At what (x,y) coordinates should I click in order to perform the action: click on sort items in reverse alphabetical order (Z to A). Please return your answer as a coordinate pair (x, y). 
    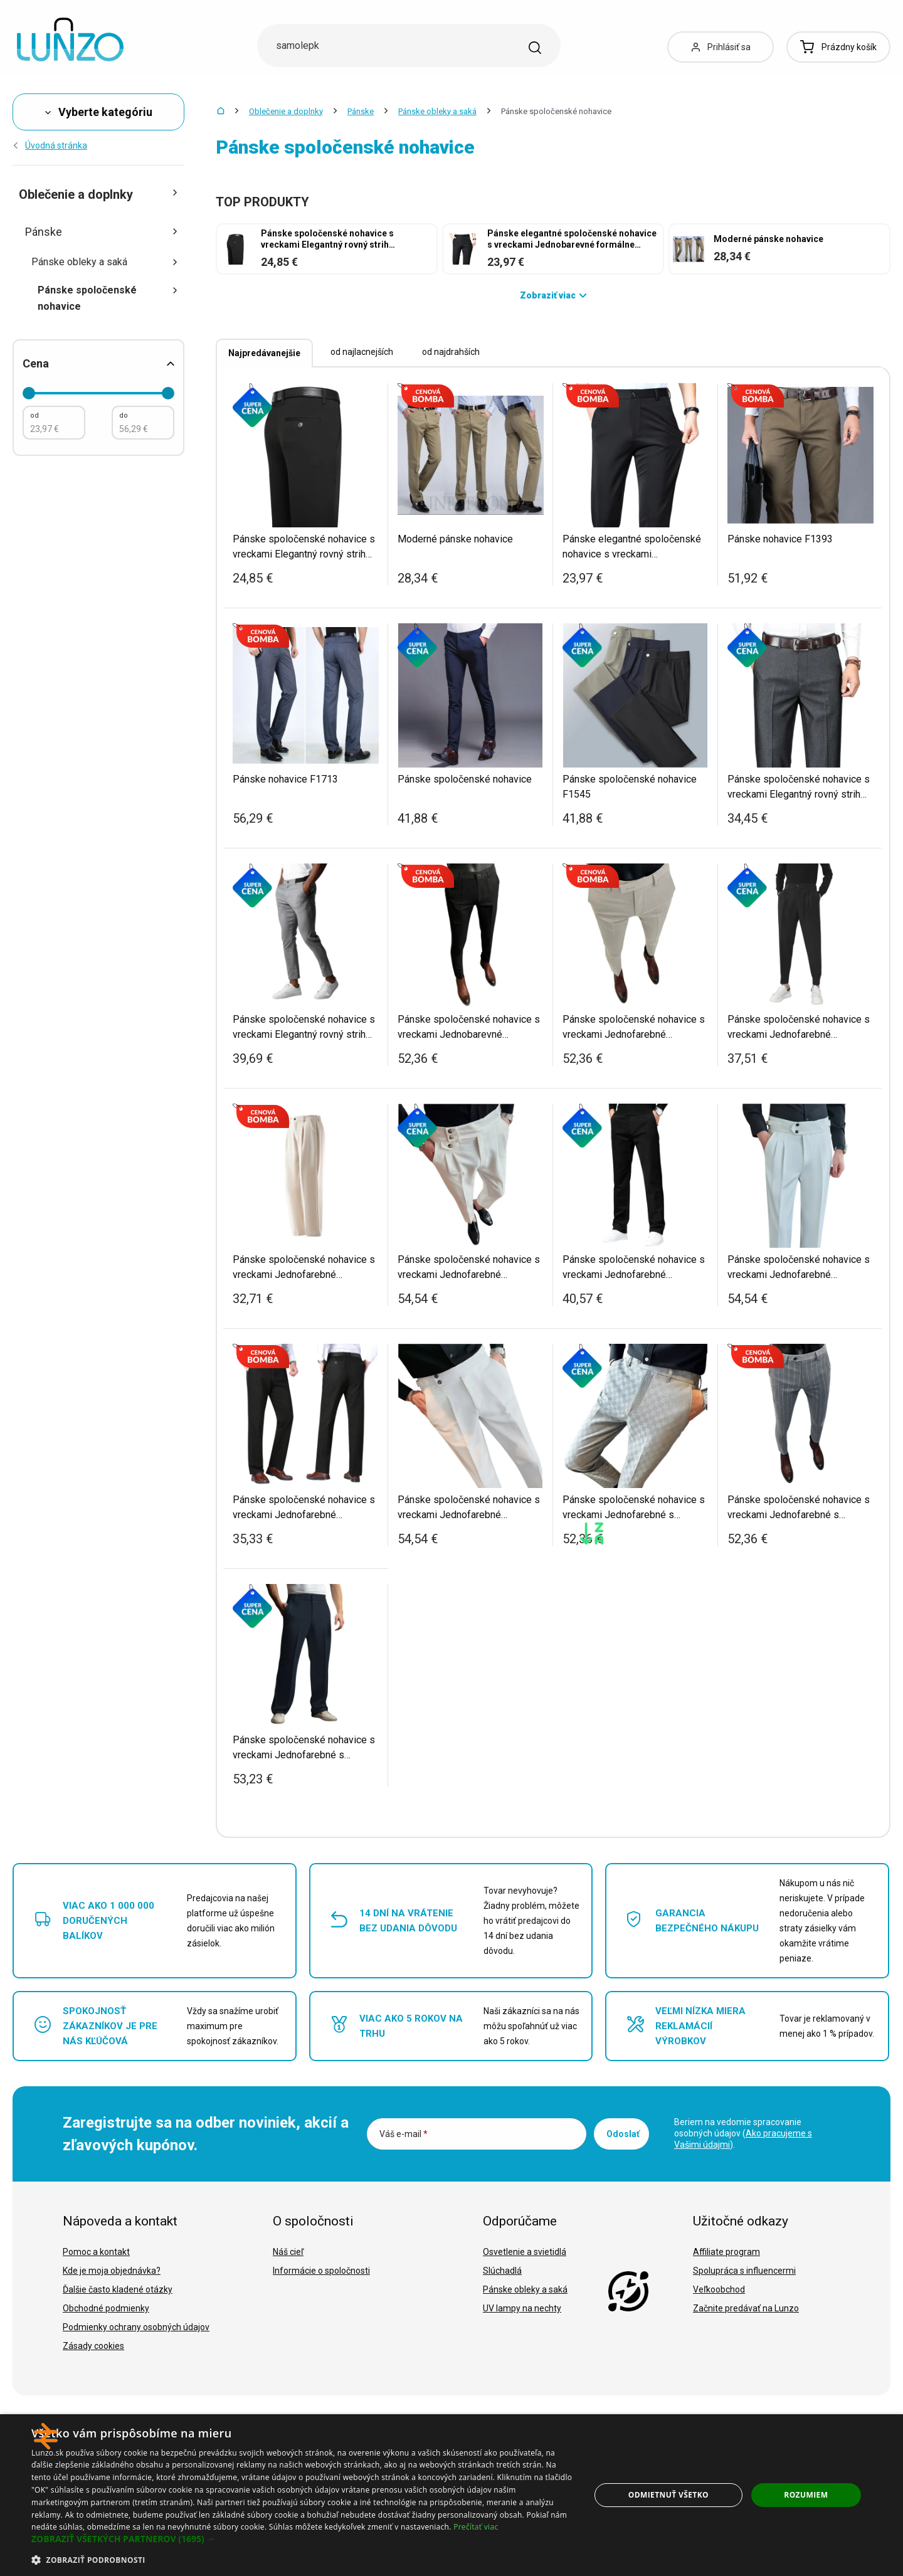
    Looking at the image, I should click on (592, 1533).